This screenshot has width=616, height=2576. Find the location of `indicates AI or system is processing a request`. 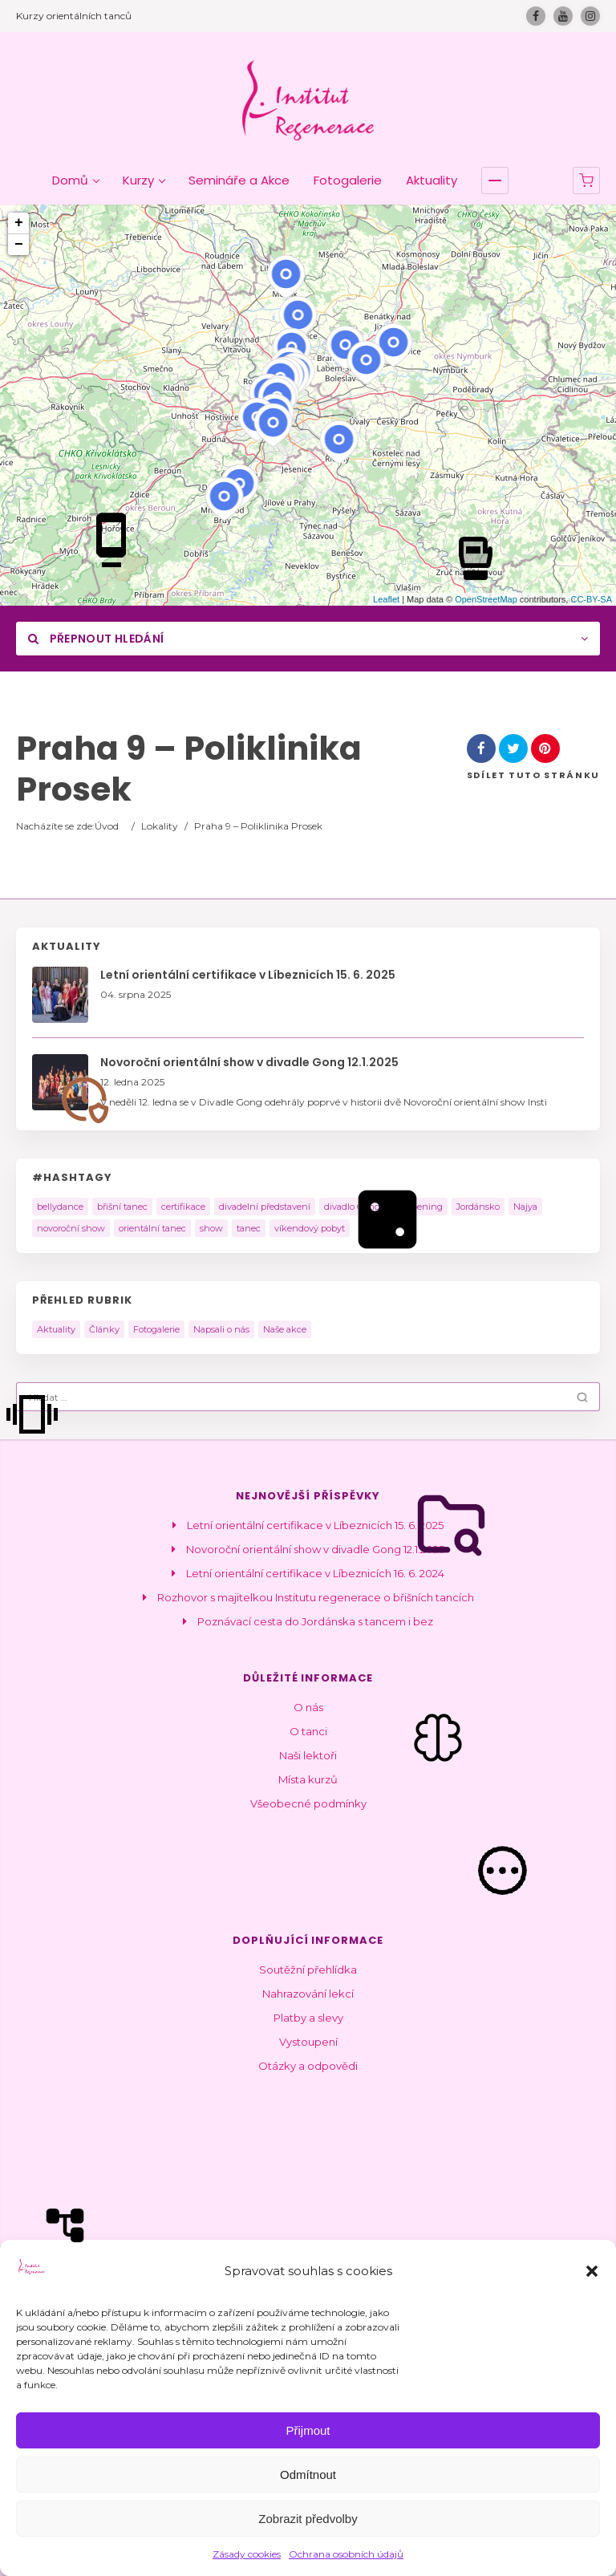

indicates AI or system is processing a request is located at coordinates (438, 1738).